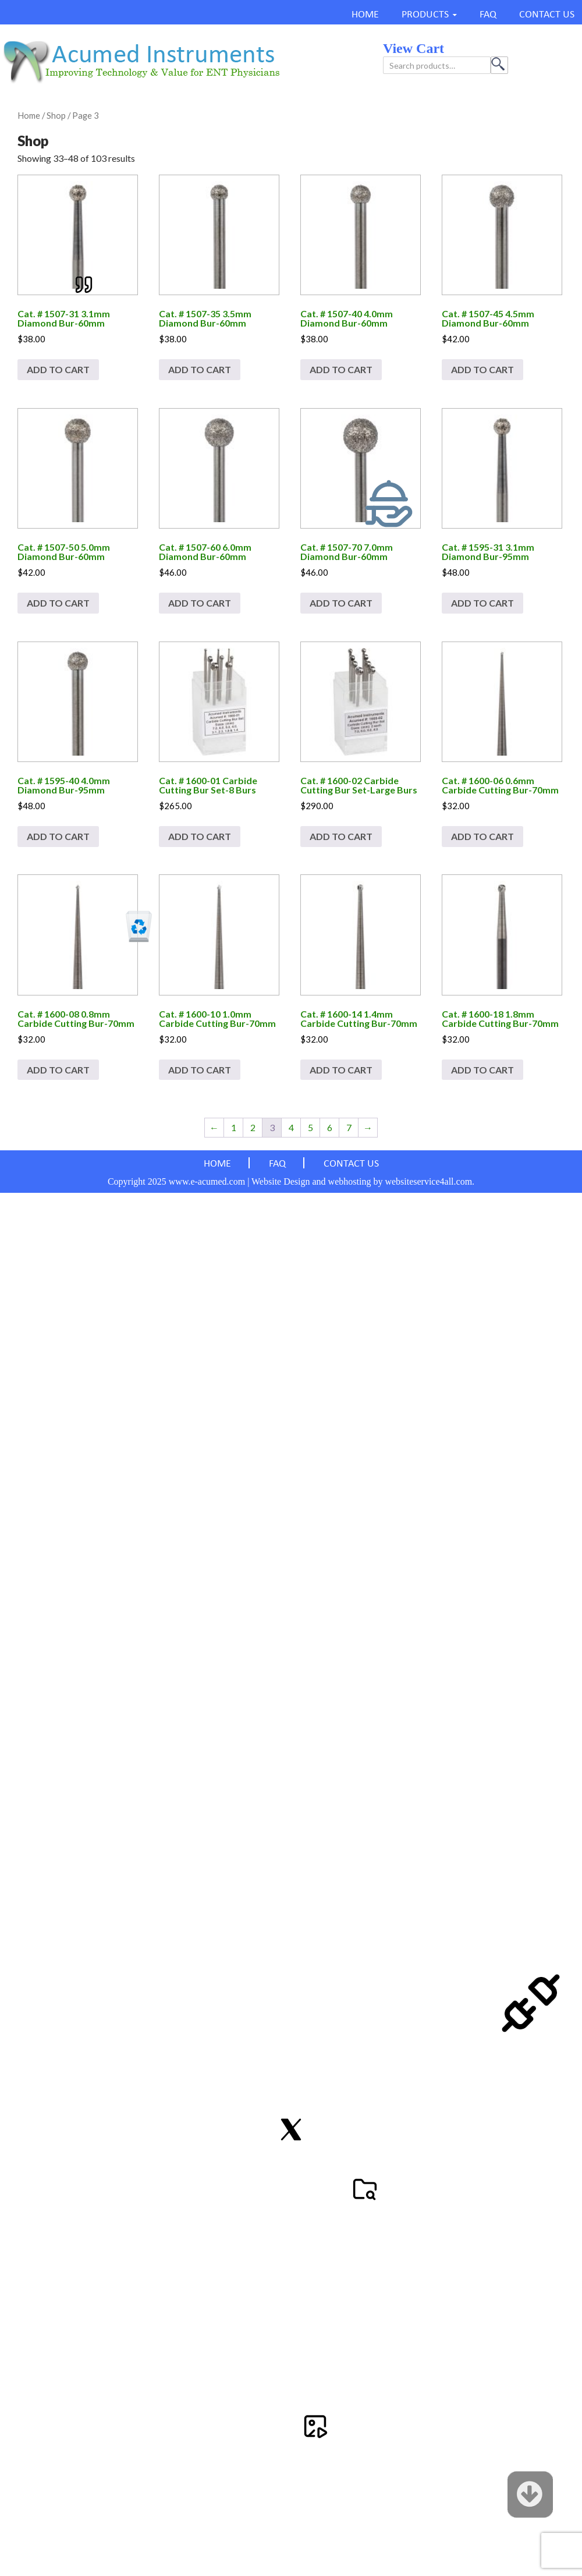  What do you see at coordinates (531, 2003) in the screenshot?
I see `disconnect from a device or service` at bounding box center [531, 2003].